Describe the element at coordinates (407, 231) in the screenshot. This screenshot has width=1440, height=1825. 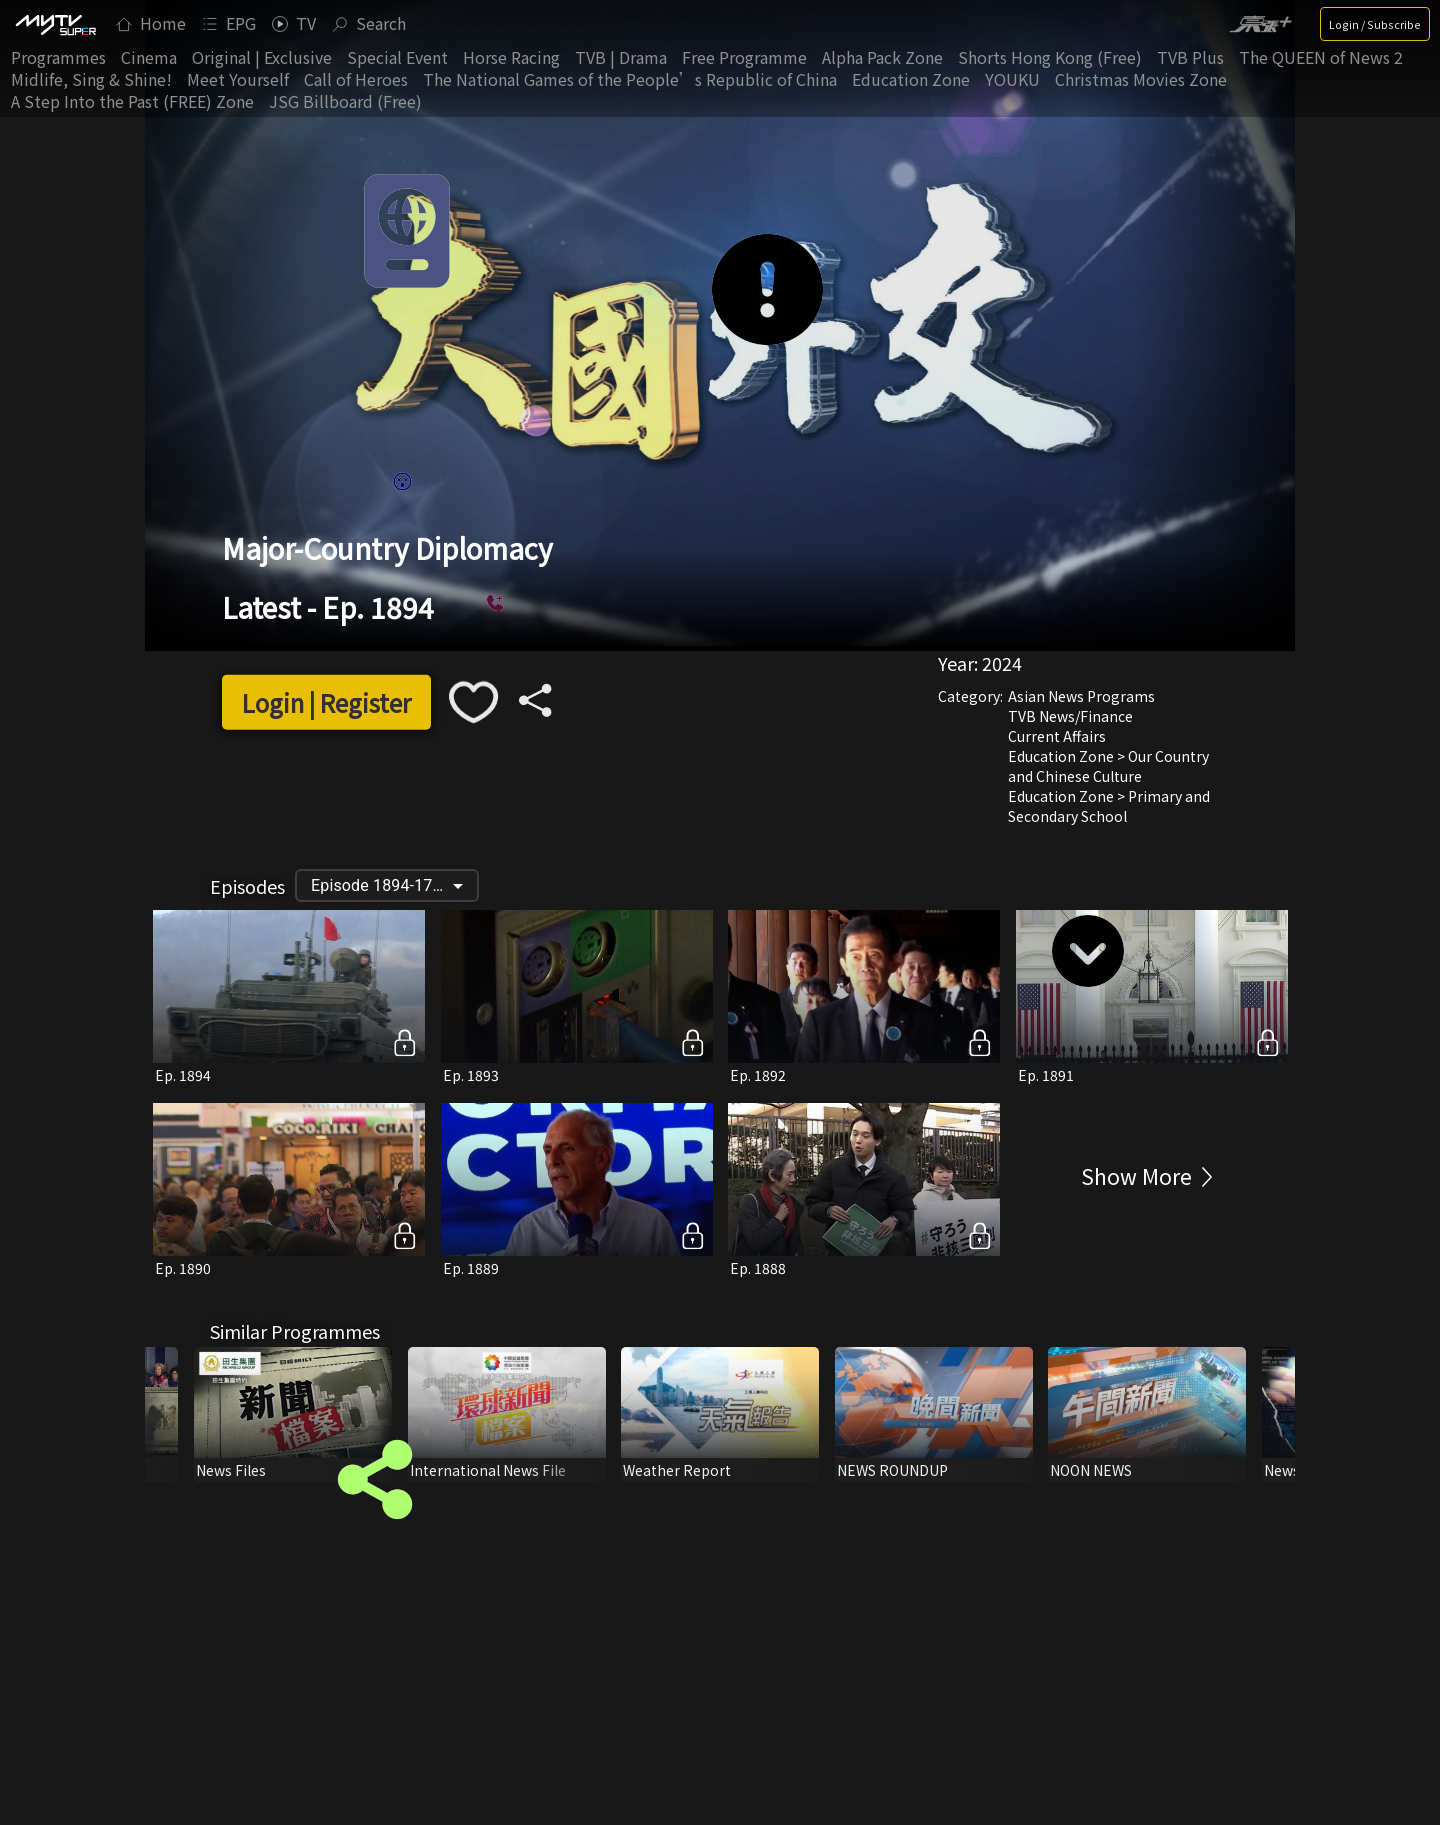
I see `access passport or travel documents` at that location.